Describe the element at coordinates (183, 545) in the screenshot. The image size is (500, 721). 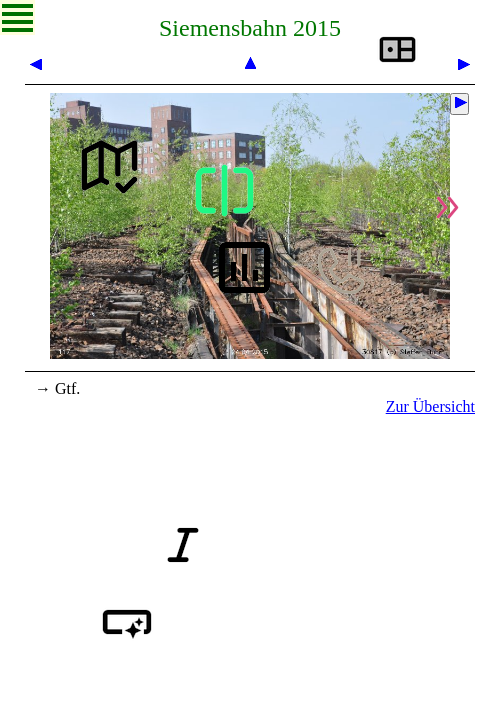
I see `apply italic formatting to selected text` at that location.